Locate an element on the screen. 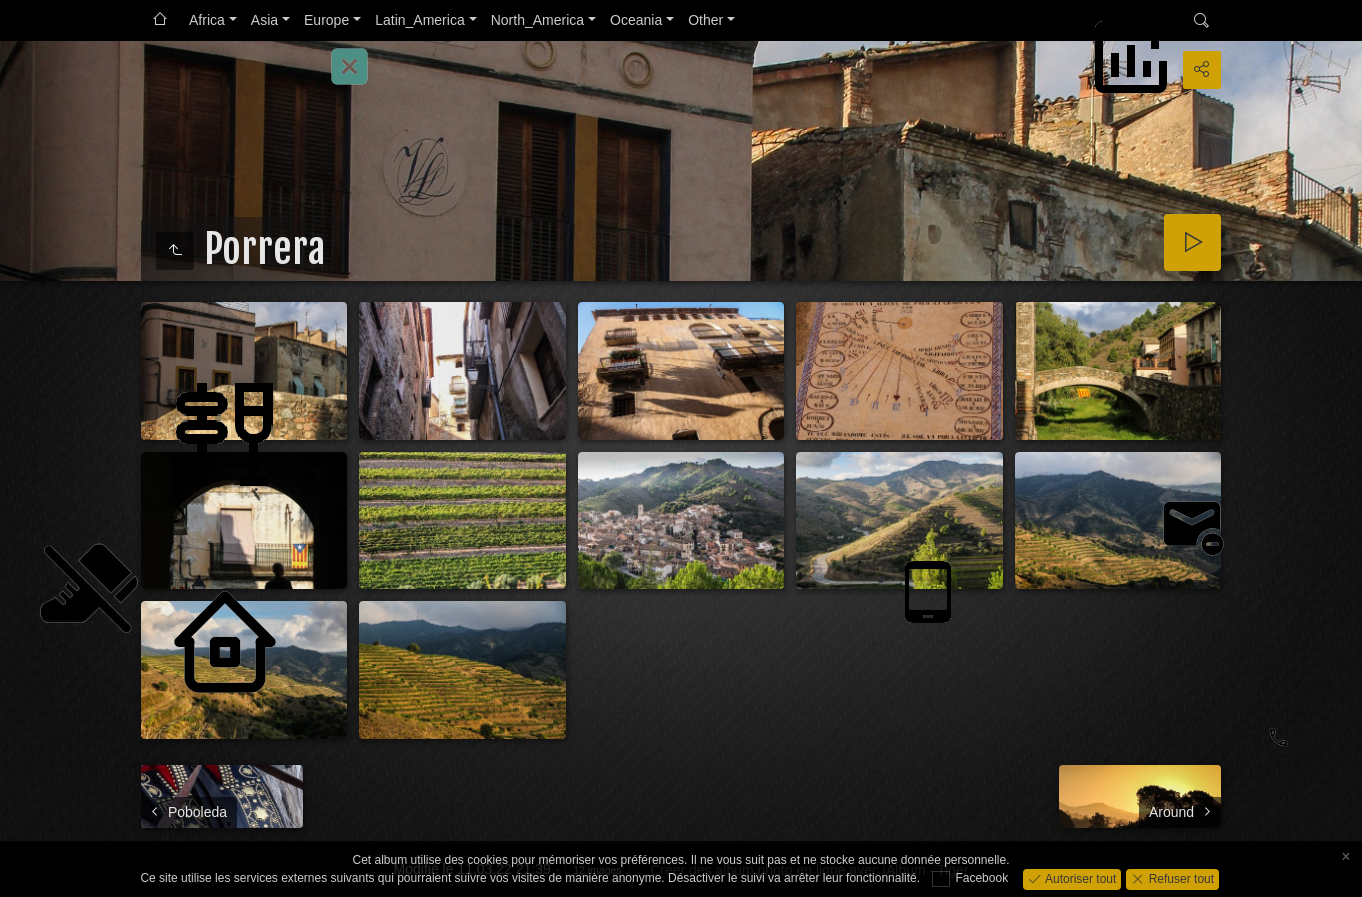 The width and height of the screenshot is (1362, 897). navigate to home screen is located at coordinates (225, 642).